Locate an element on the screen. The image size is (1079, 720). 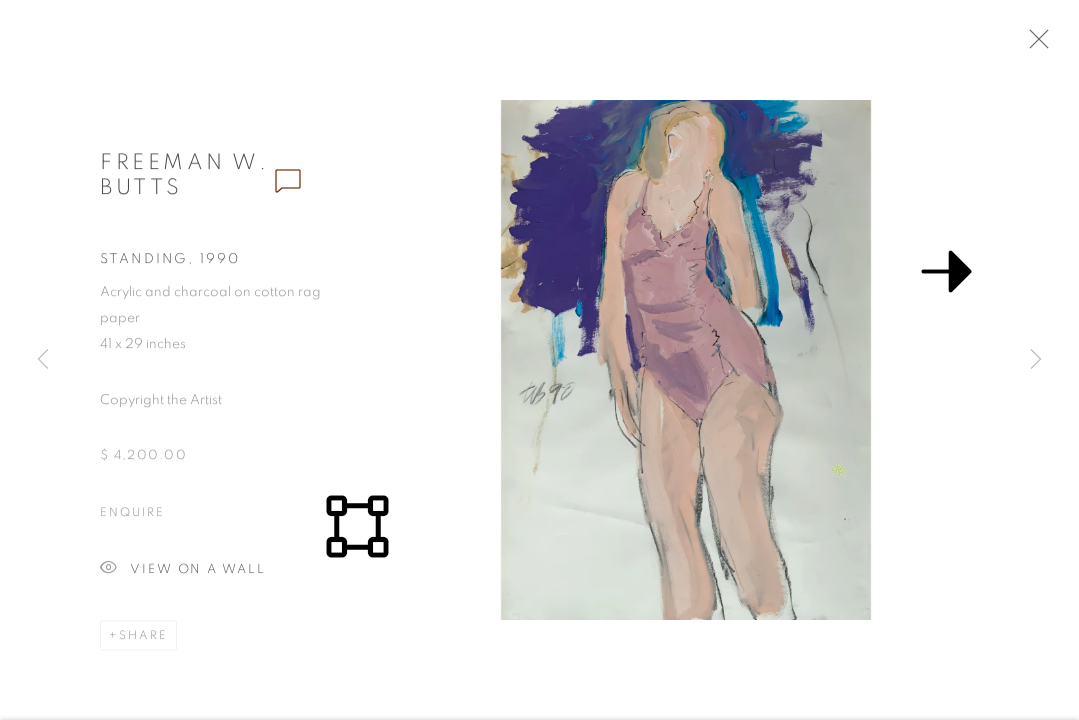
select or resize an object's boundaries is located at coordinates (357, 526).